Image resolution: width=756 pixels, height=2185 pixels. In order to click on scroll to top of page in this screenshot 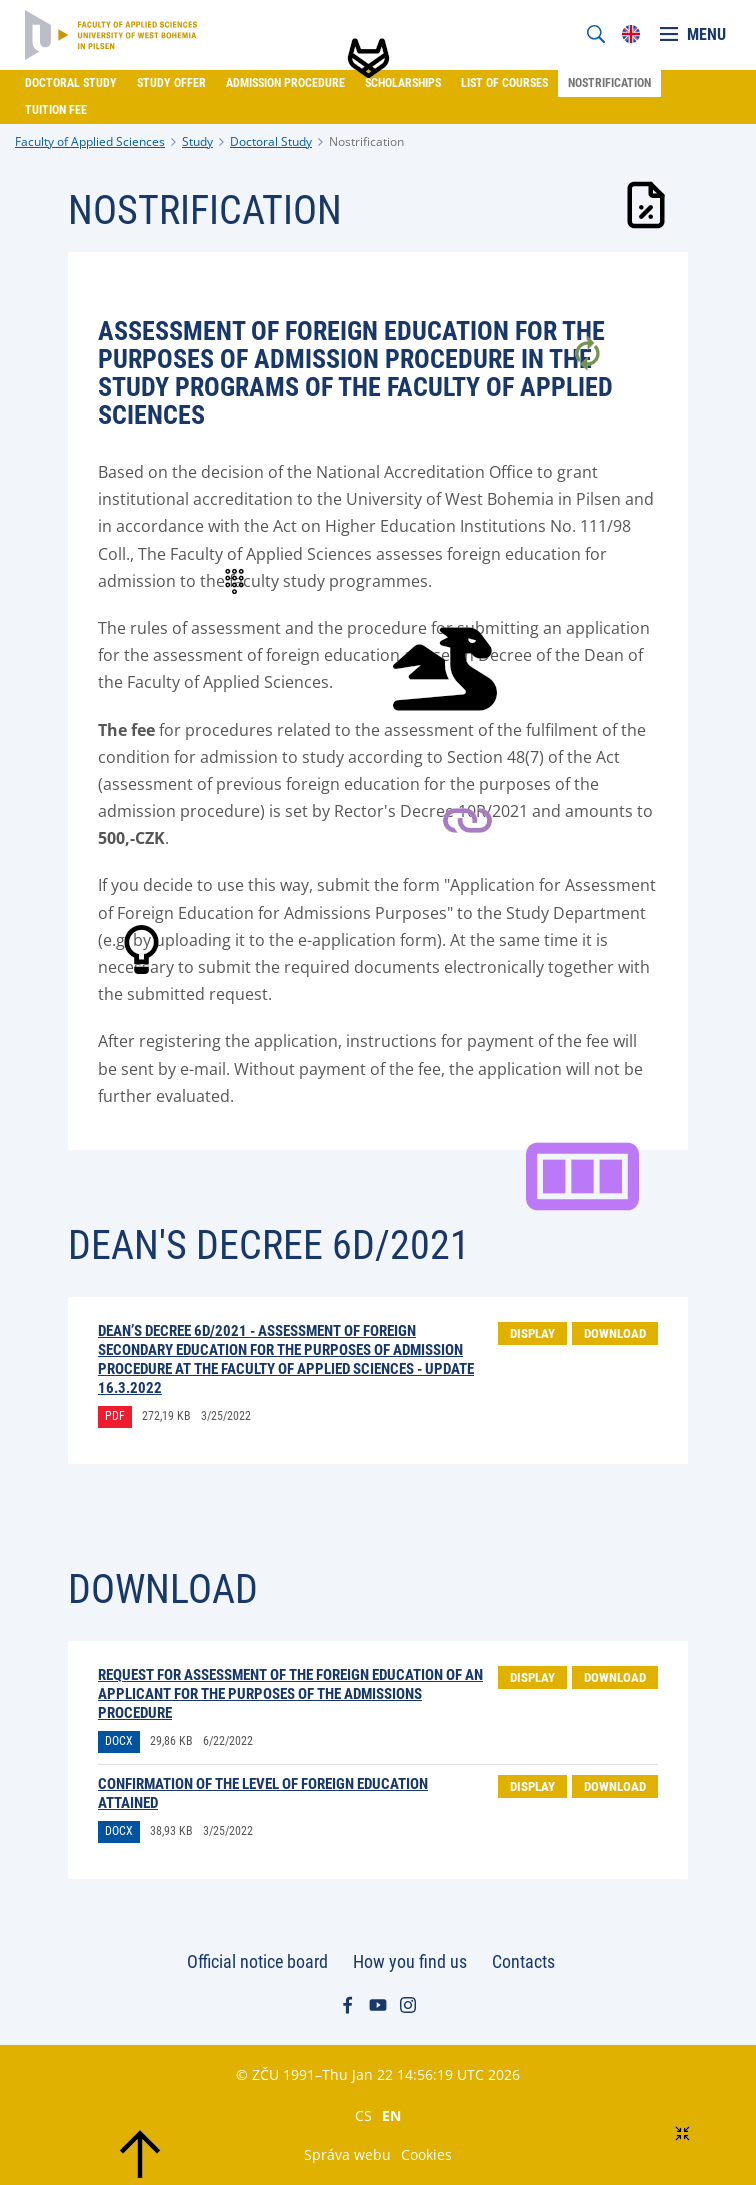, I will do `click(140, 2154)`.